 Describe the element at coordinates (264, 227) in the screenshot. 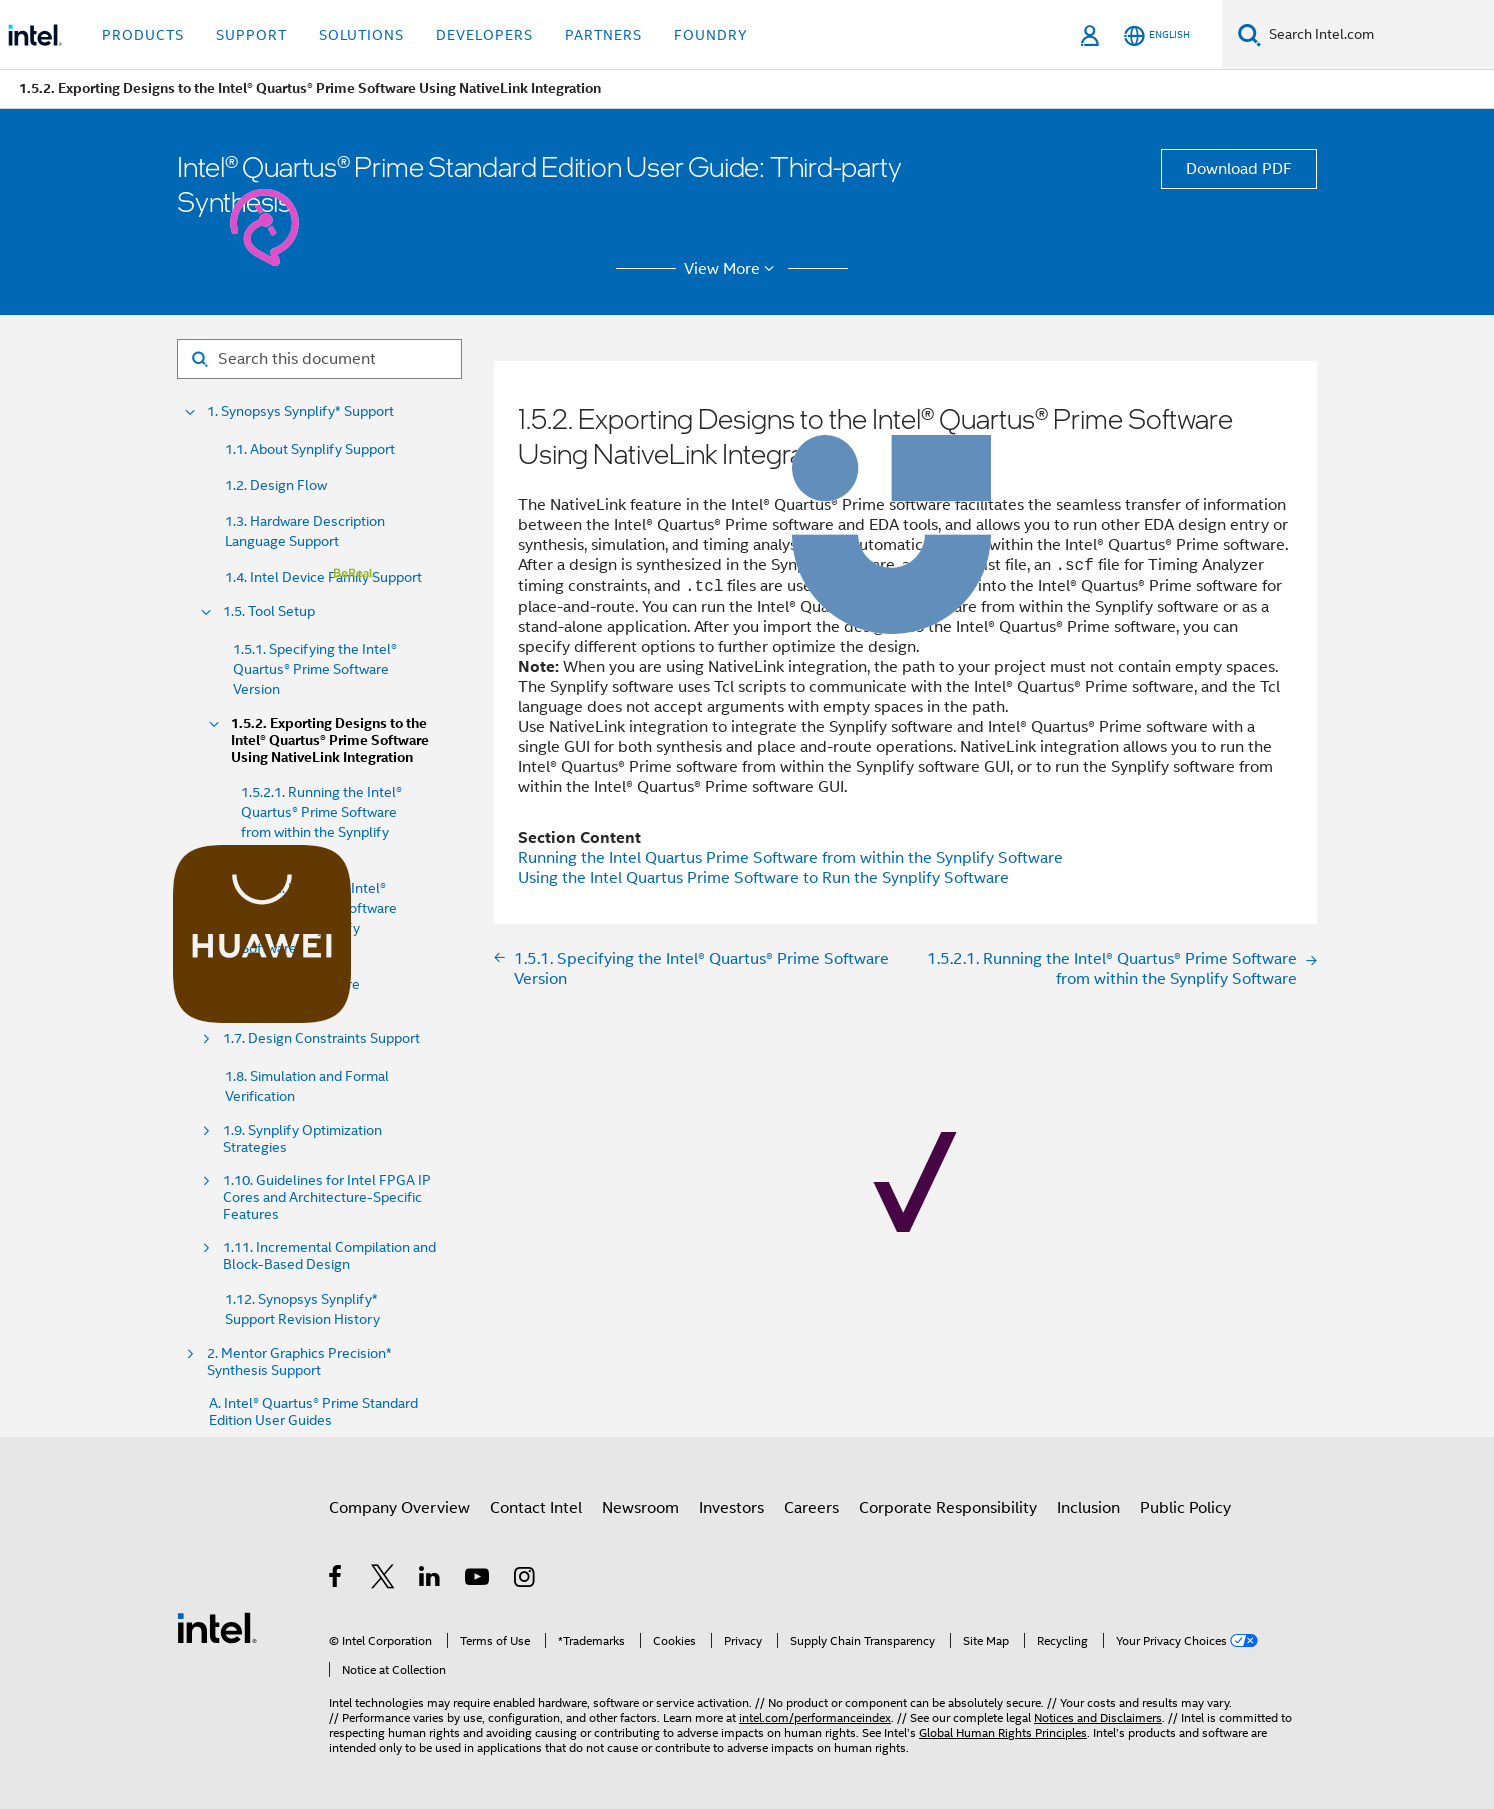

I see `open the Satellite app` at that location.